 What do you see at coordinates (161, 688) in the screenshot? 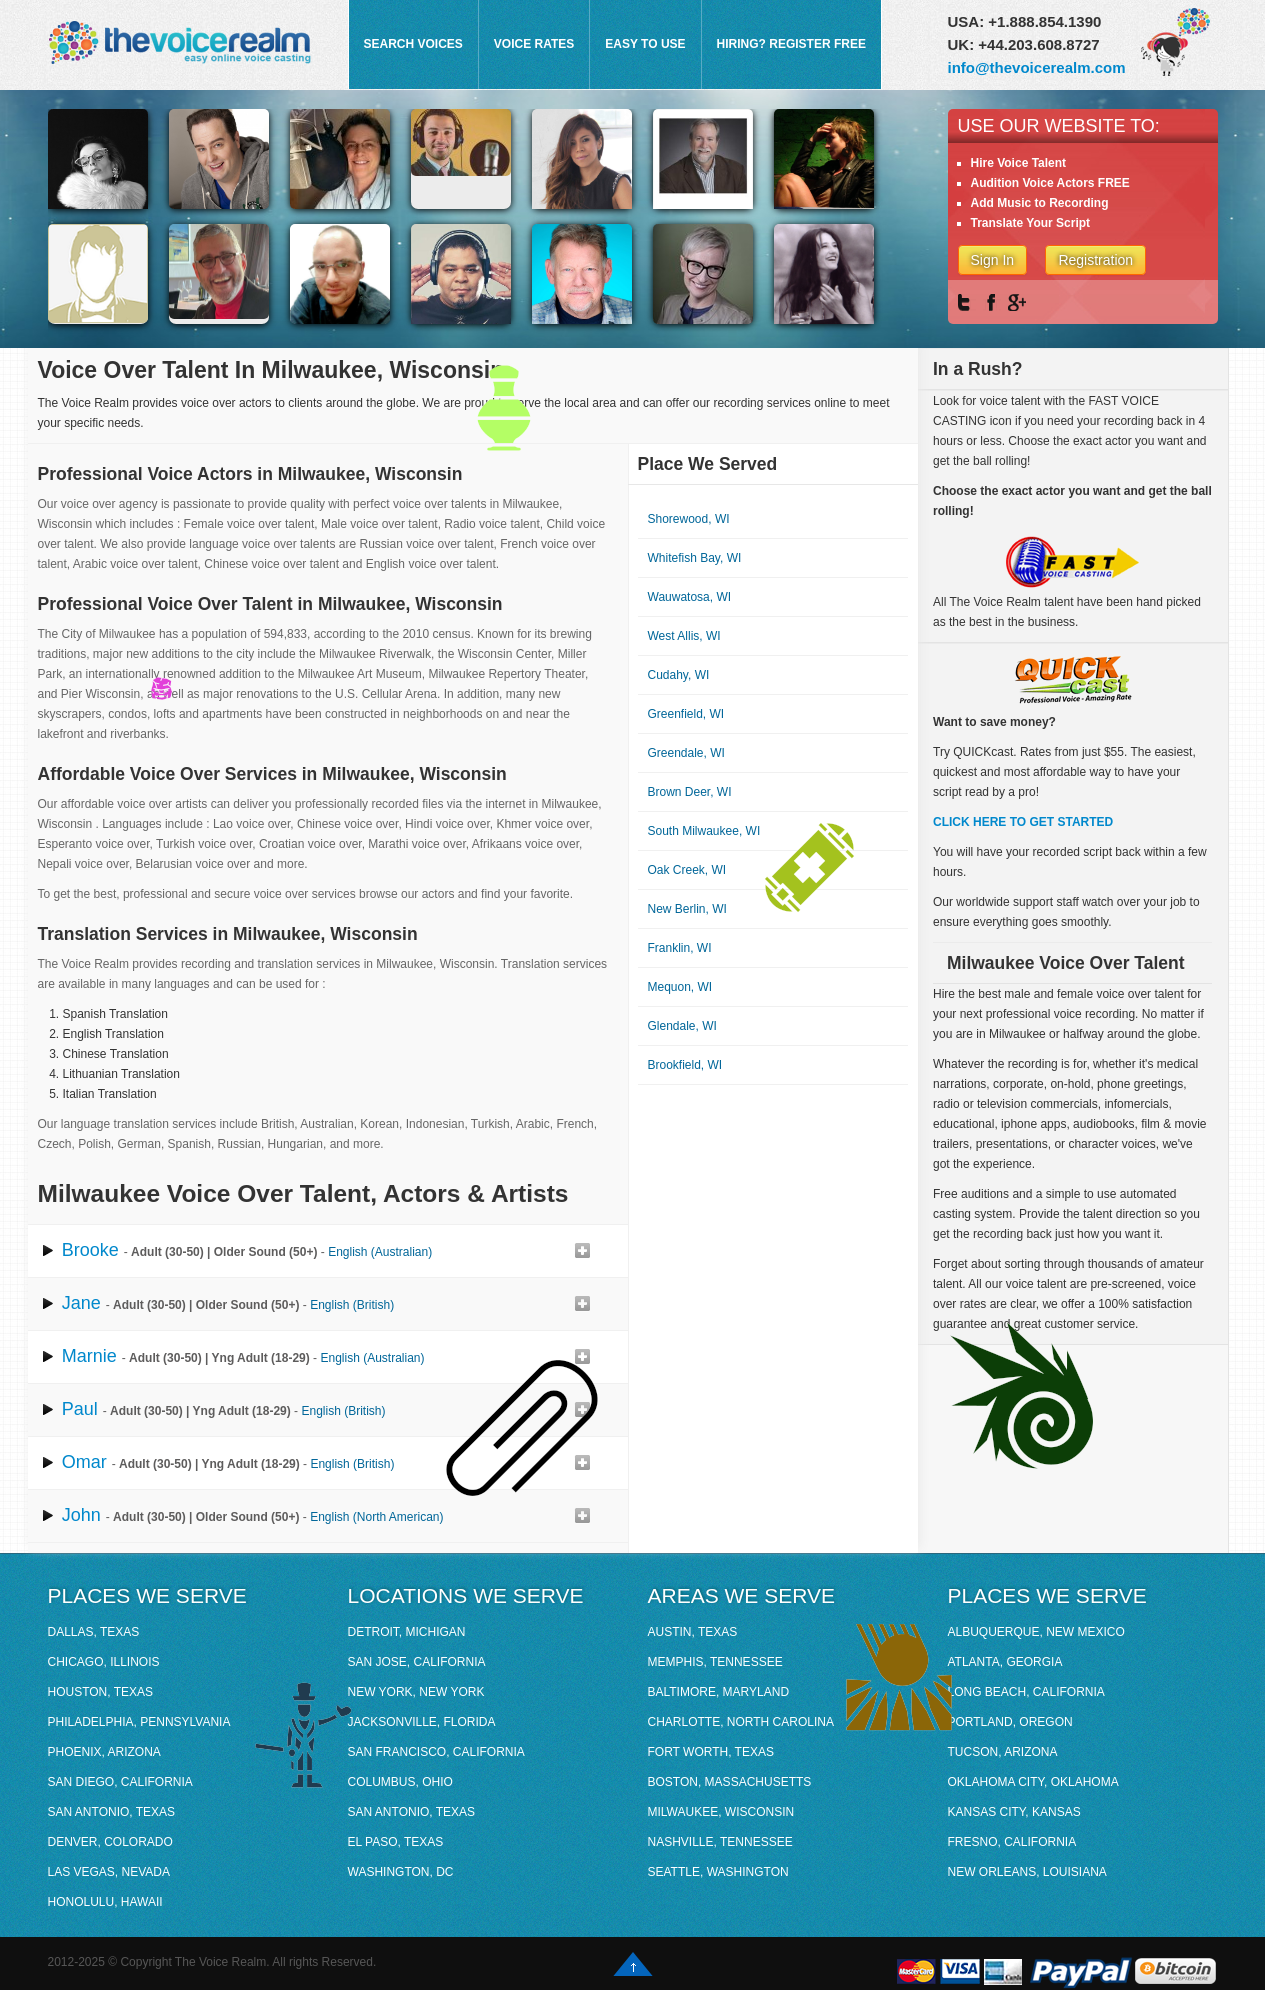
I see `select golem character or unit` at bounding box center [161, 688].